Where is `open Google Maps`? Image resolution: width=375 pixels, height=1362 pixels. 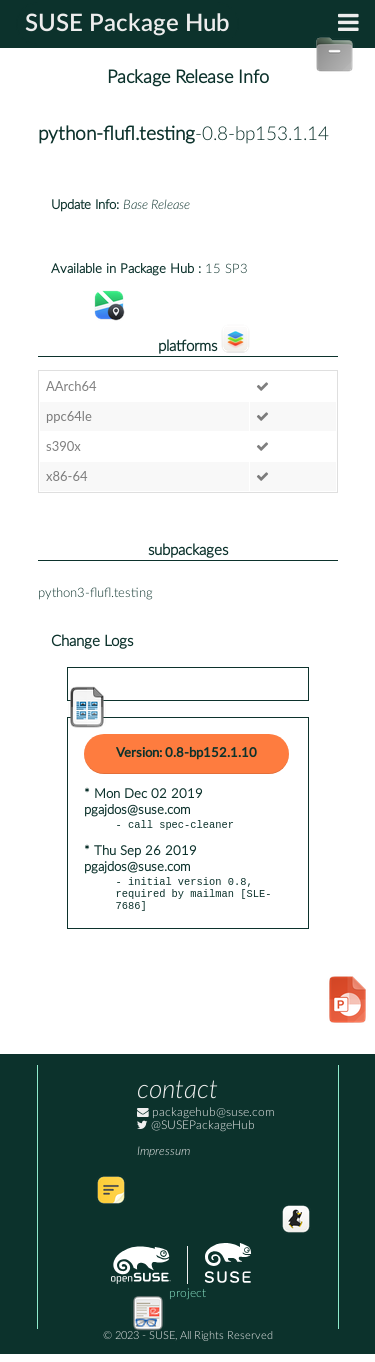 open Google Maps is located at coordinates (109, 305).